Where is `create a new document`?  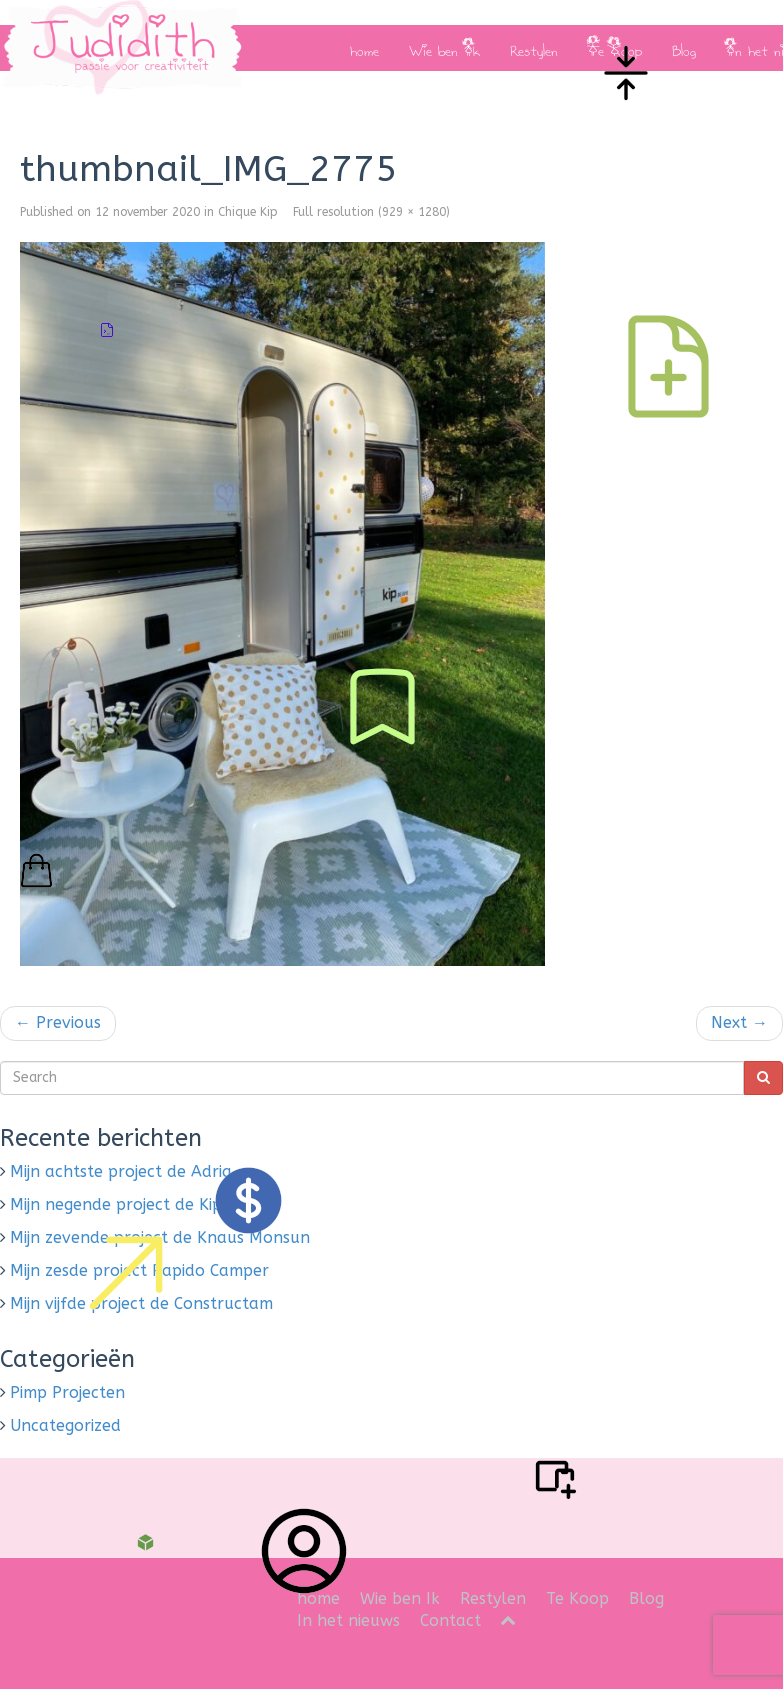 create a new document is located at coordinates (668, 366).